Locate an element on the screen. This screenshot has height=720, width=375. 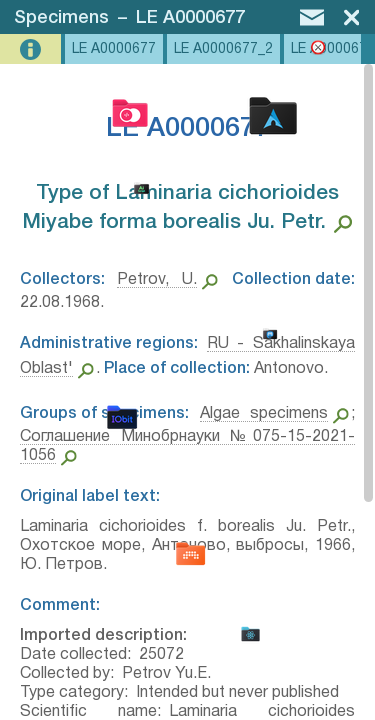
open the IObit application folder is located at coordinates (122, 418).